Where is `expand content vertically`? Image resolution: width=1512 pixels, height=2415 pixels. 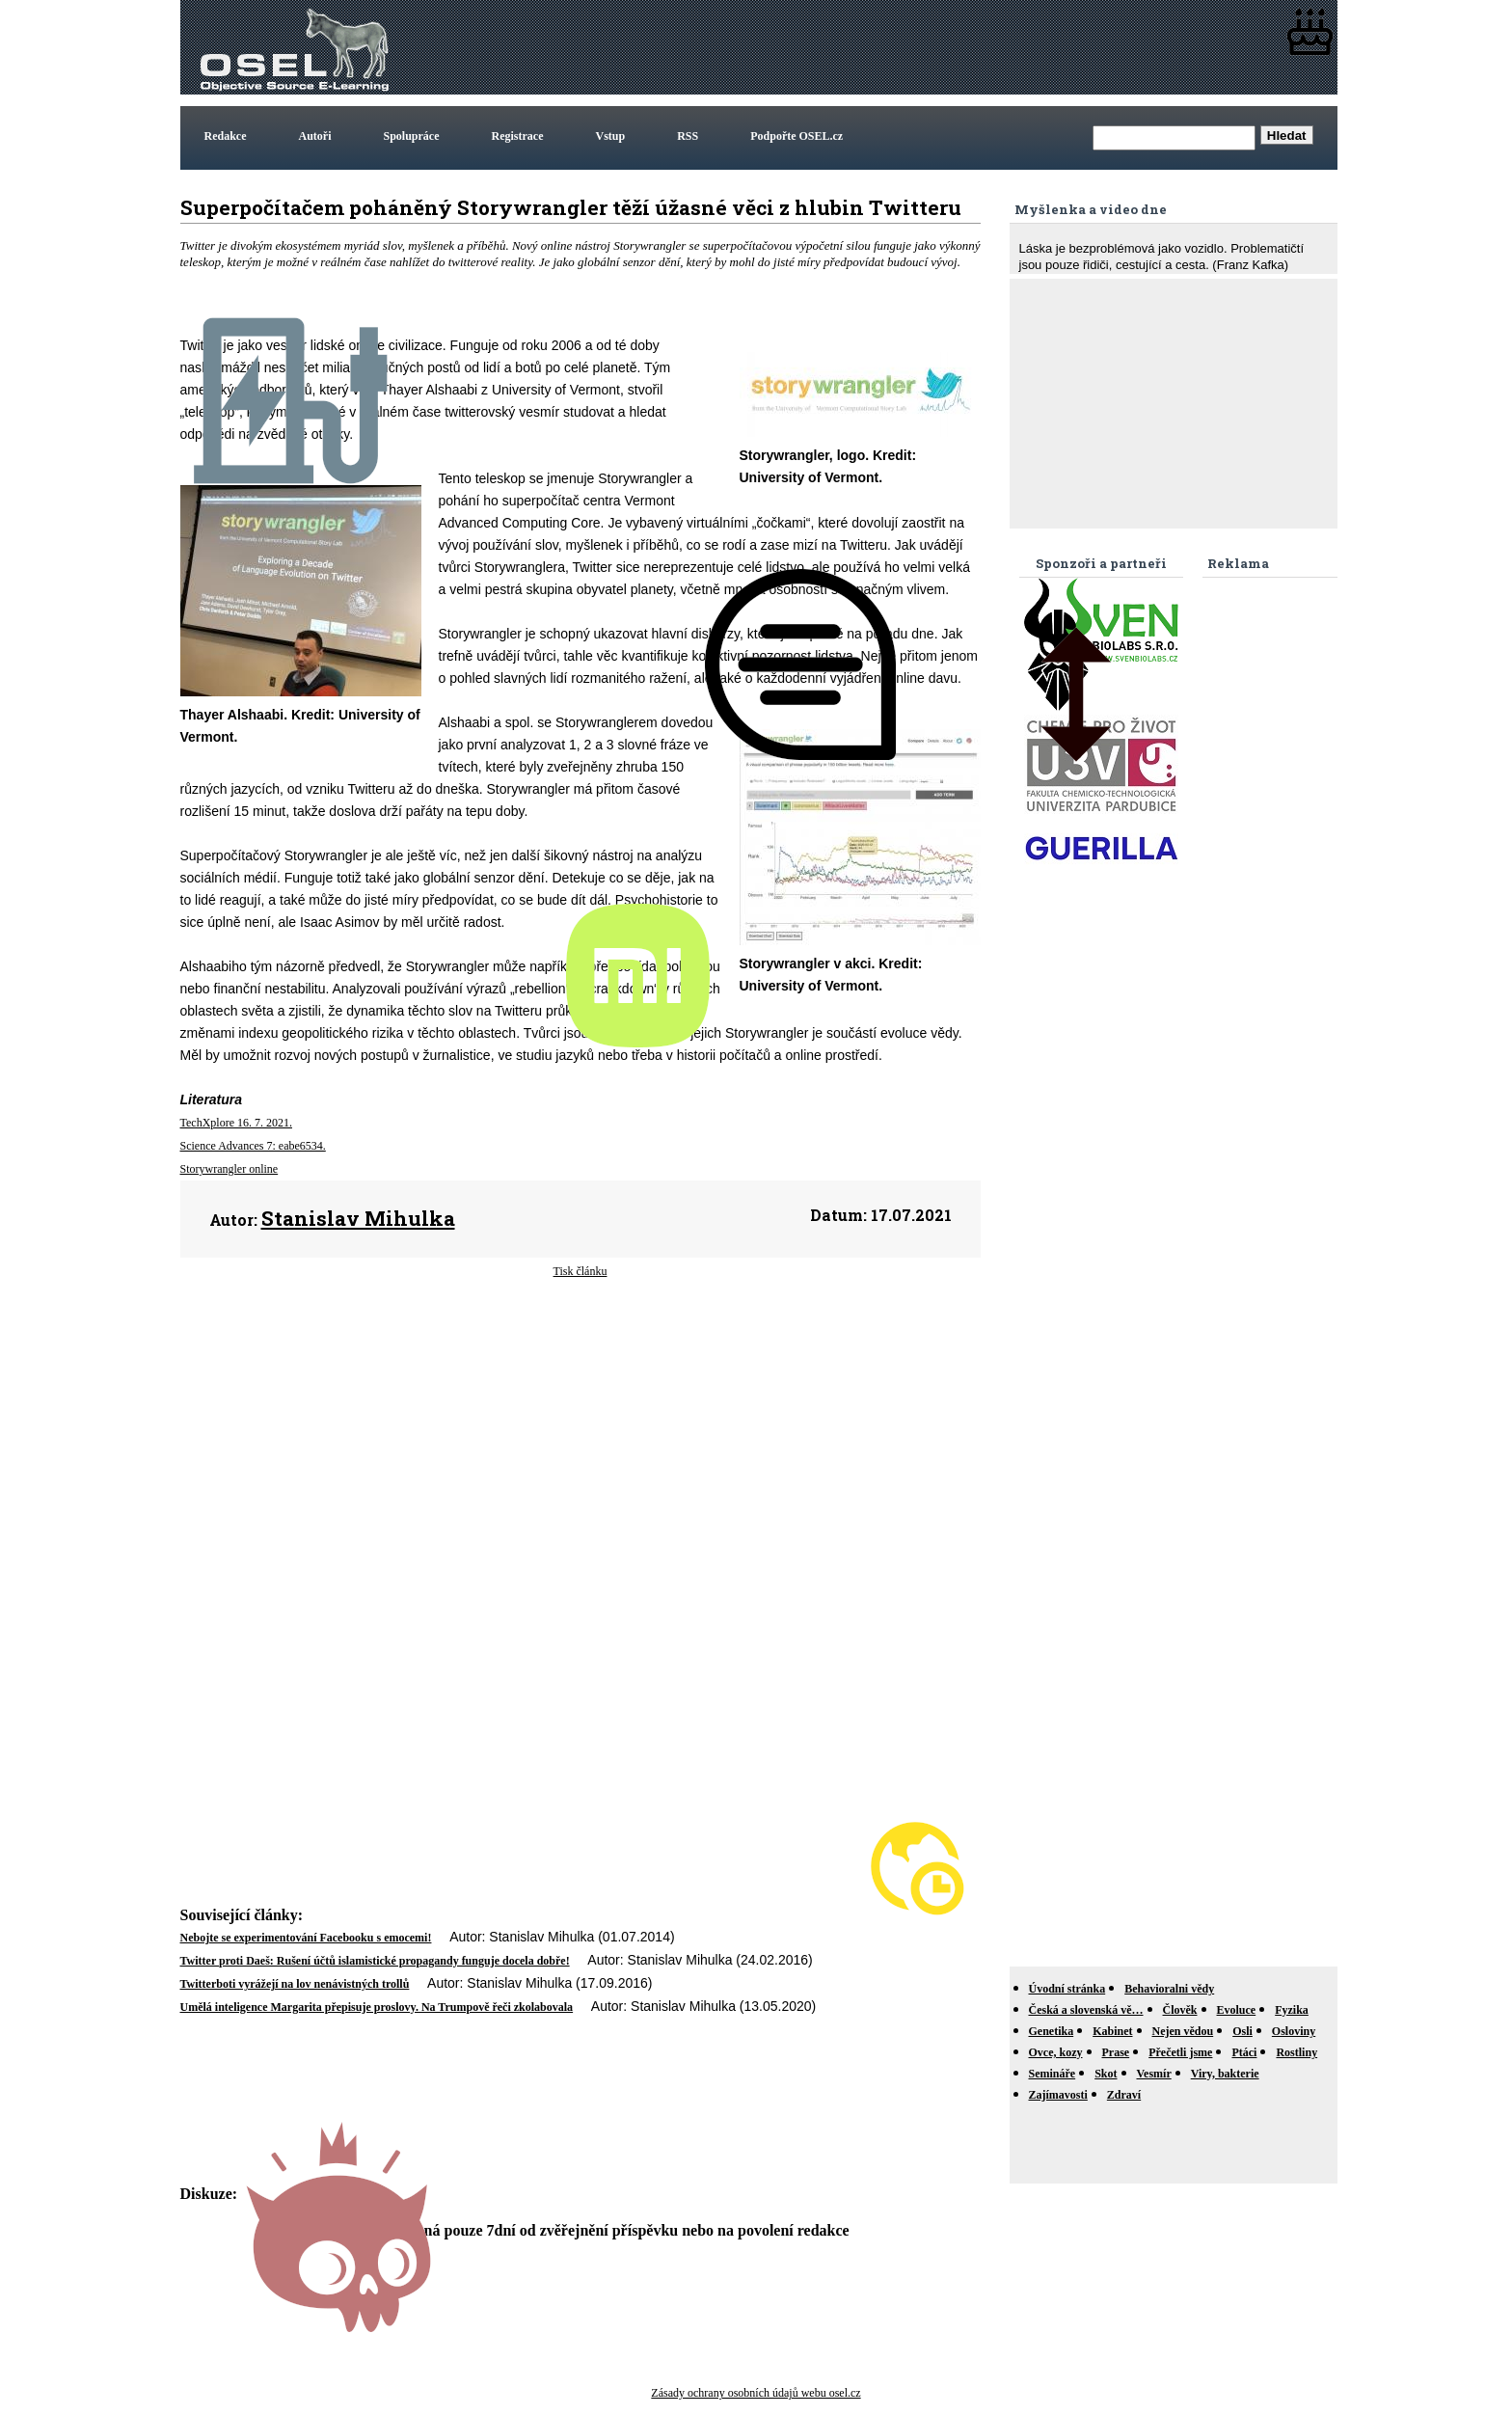 expand content vertically is located at coordinates (1076, 694).